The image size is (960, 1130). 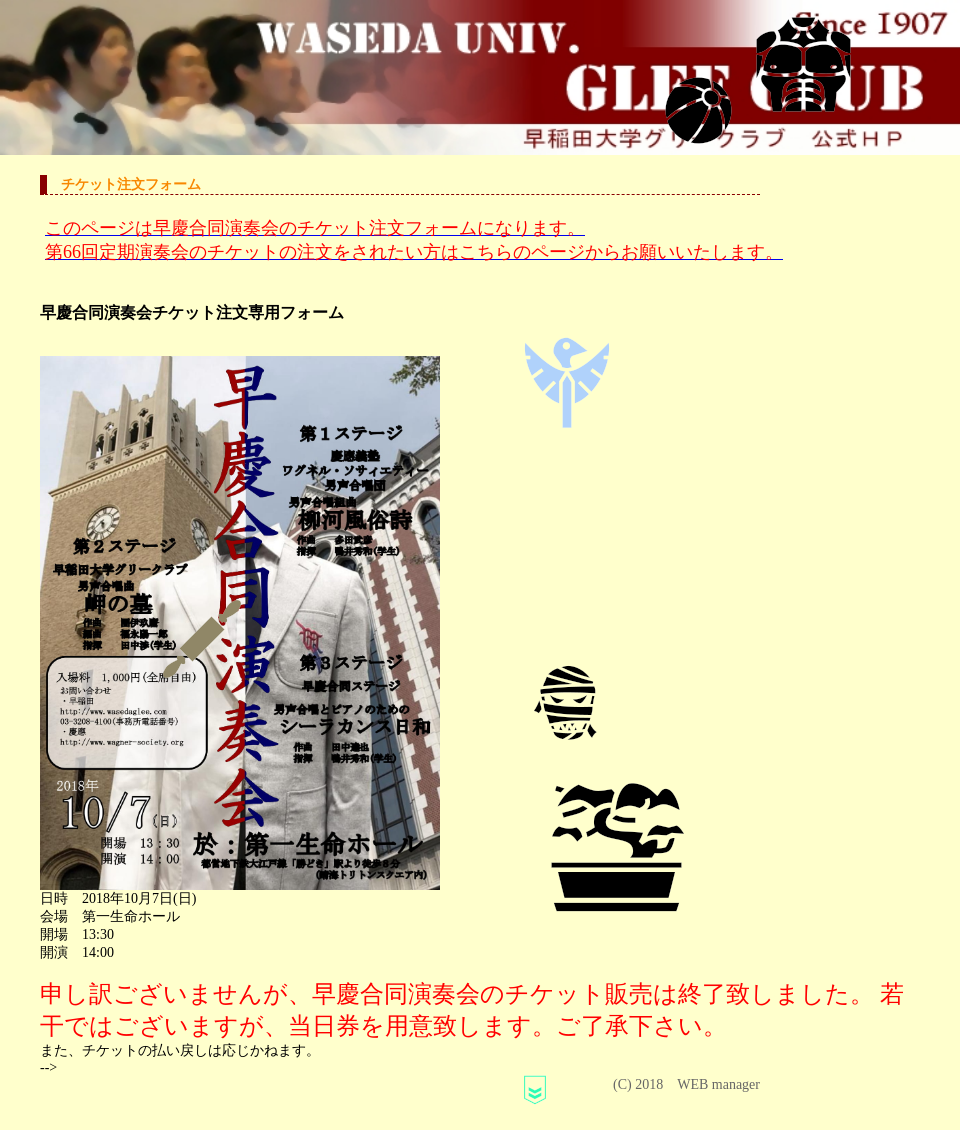 I want to click on access baking or cooking tools, so click(x=202, y=639).